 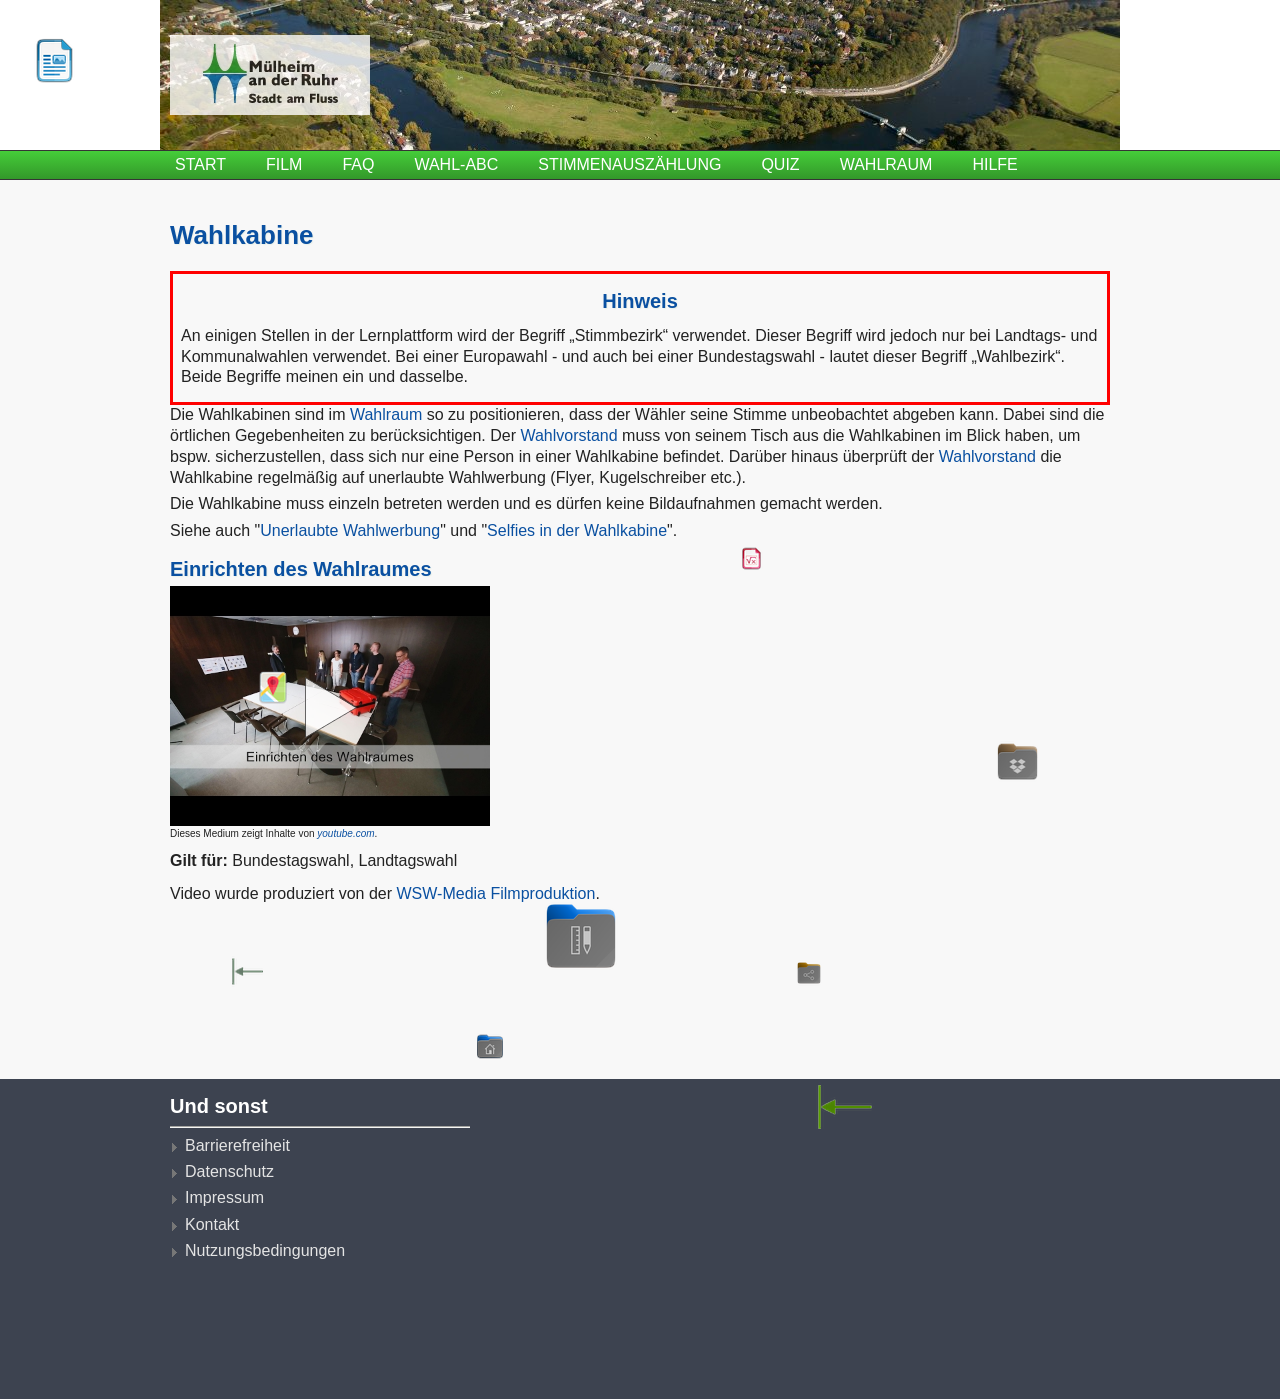 I want to click on open a formula template file, so click(x=751, y=558).